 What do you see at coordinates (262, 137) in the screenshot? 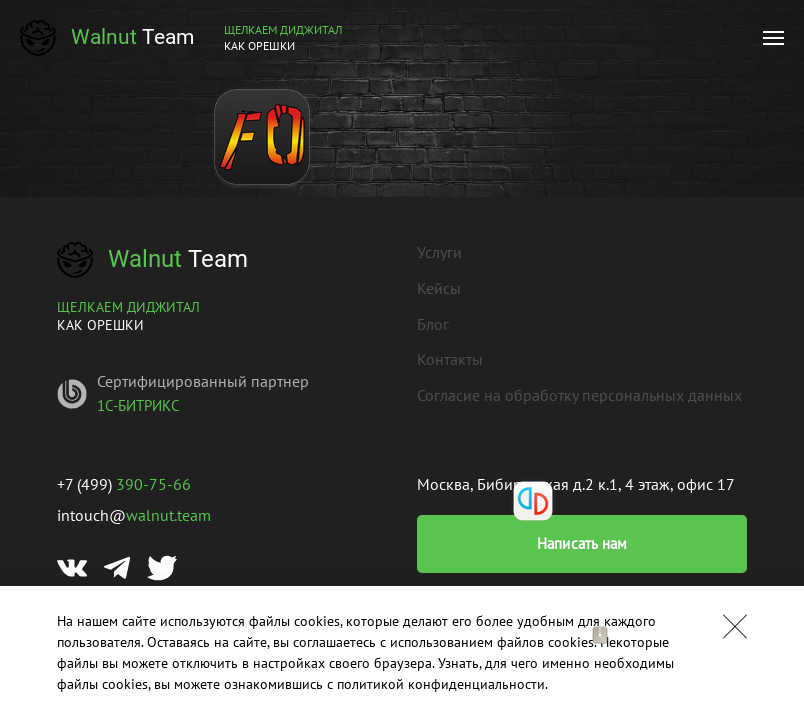
I see `launch the flatout racing game` at bounding box center [262, 137].